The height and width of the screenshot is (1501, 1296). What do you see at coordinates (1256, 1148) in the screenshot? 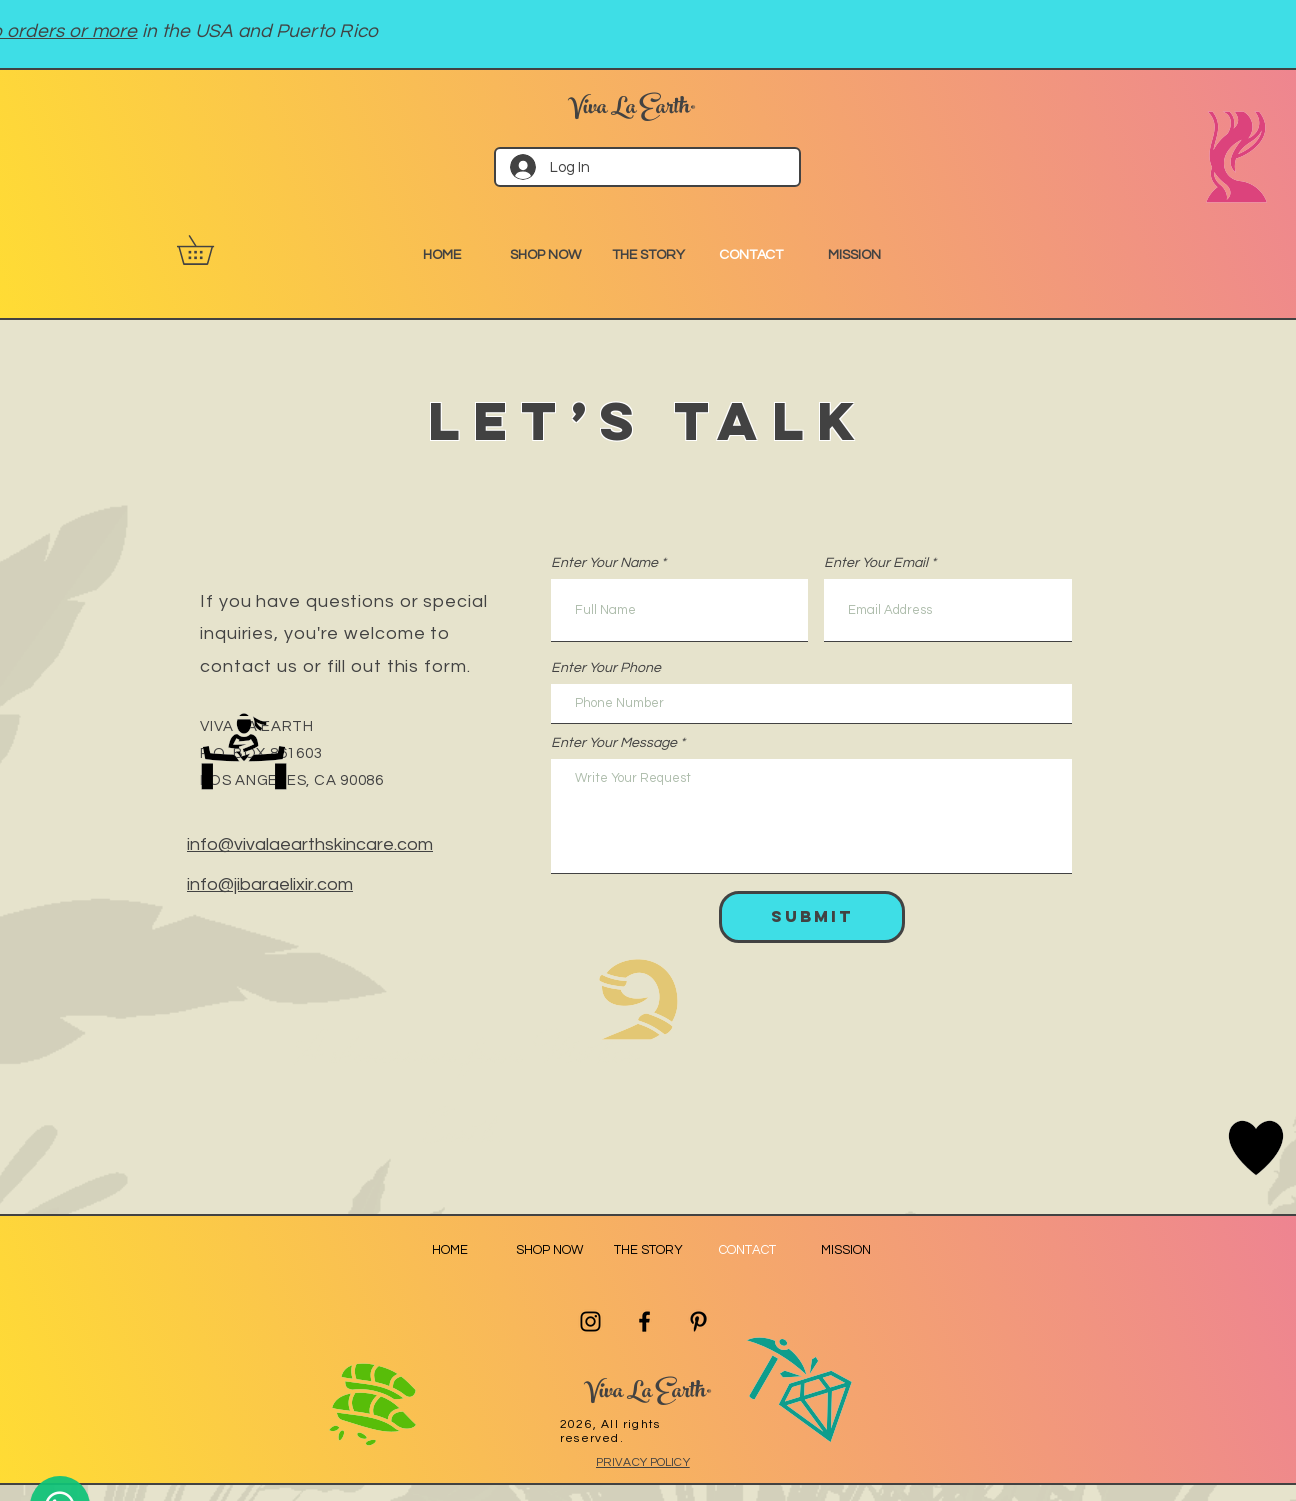
I see `add to favorites` at bounding box center [1256, 1148].